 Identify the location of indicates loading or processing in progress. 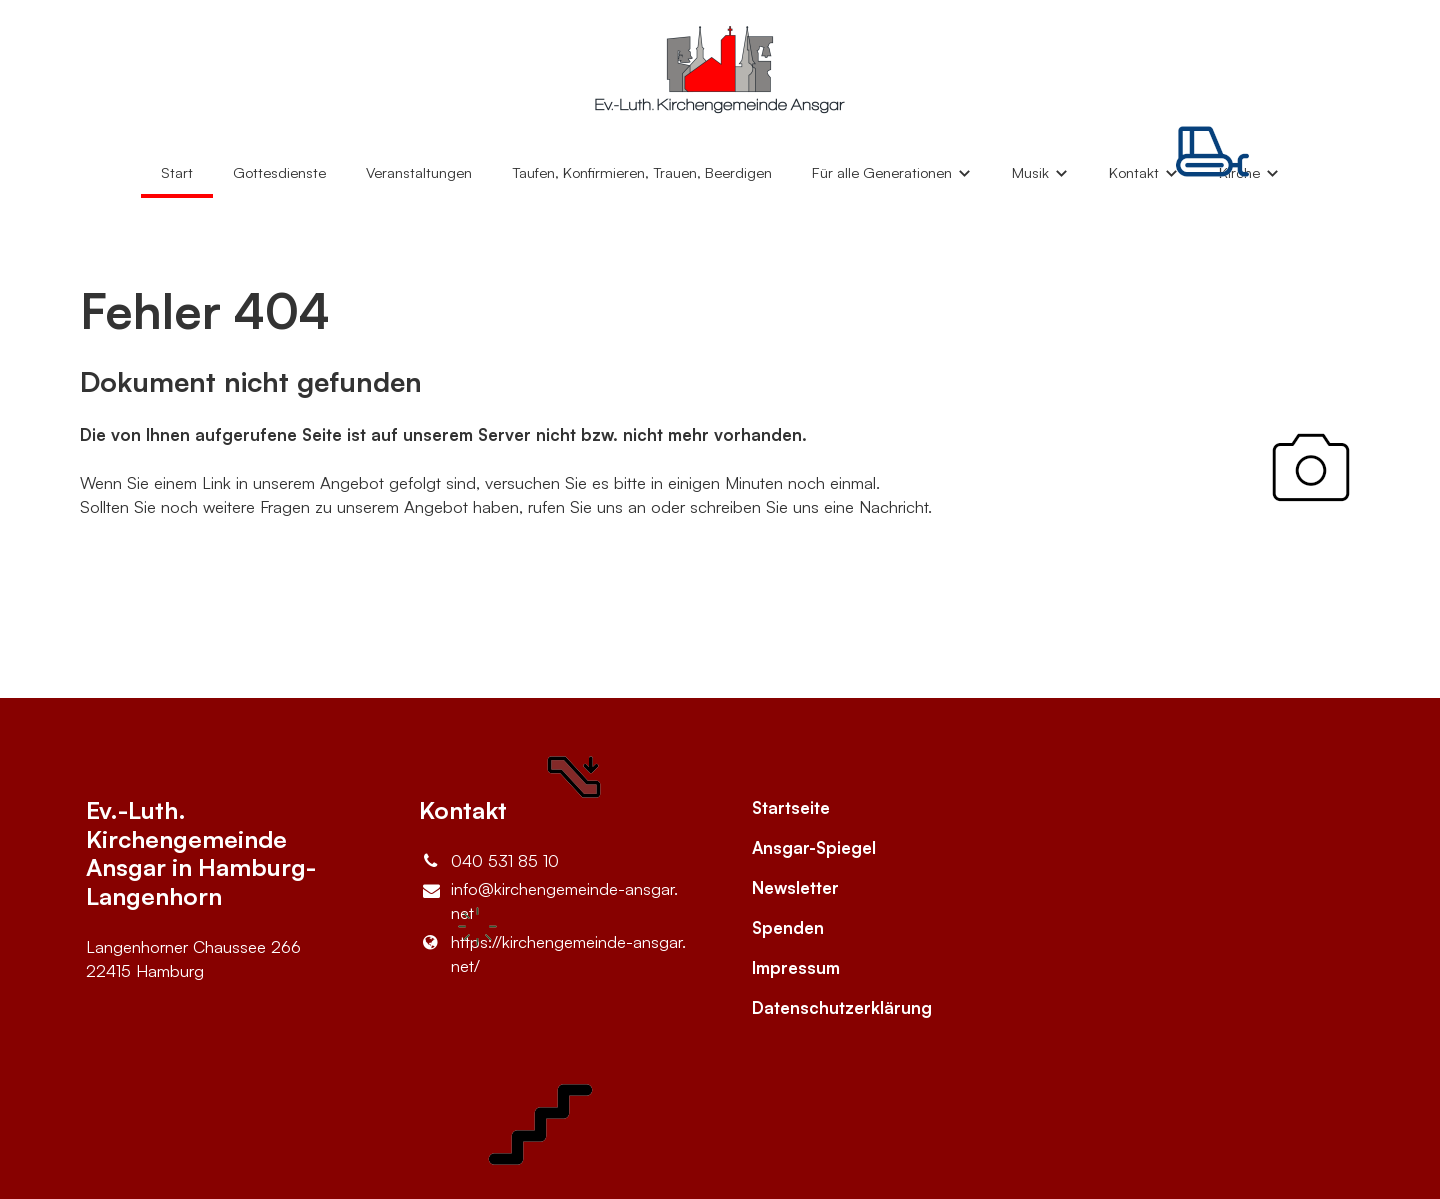
(477, 926).